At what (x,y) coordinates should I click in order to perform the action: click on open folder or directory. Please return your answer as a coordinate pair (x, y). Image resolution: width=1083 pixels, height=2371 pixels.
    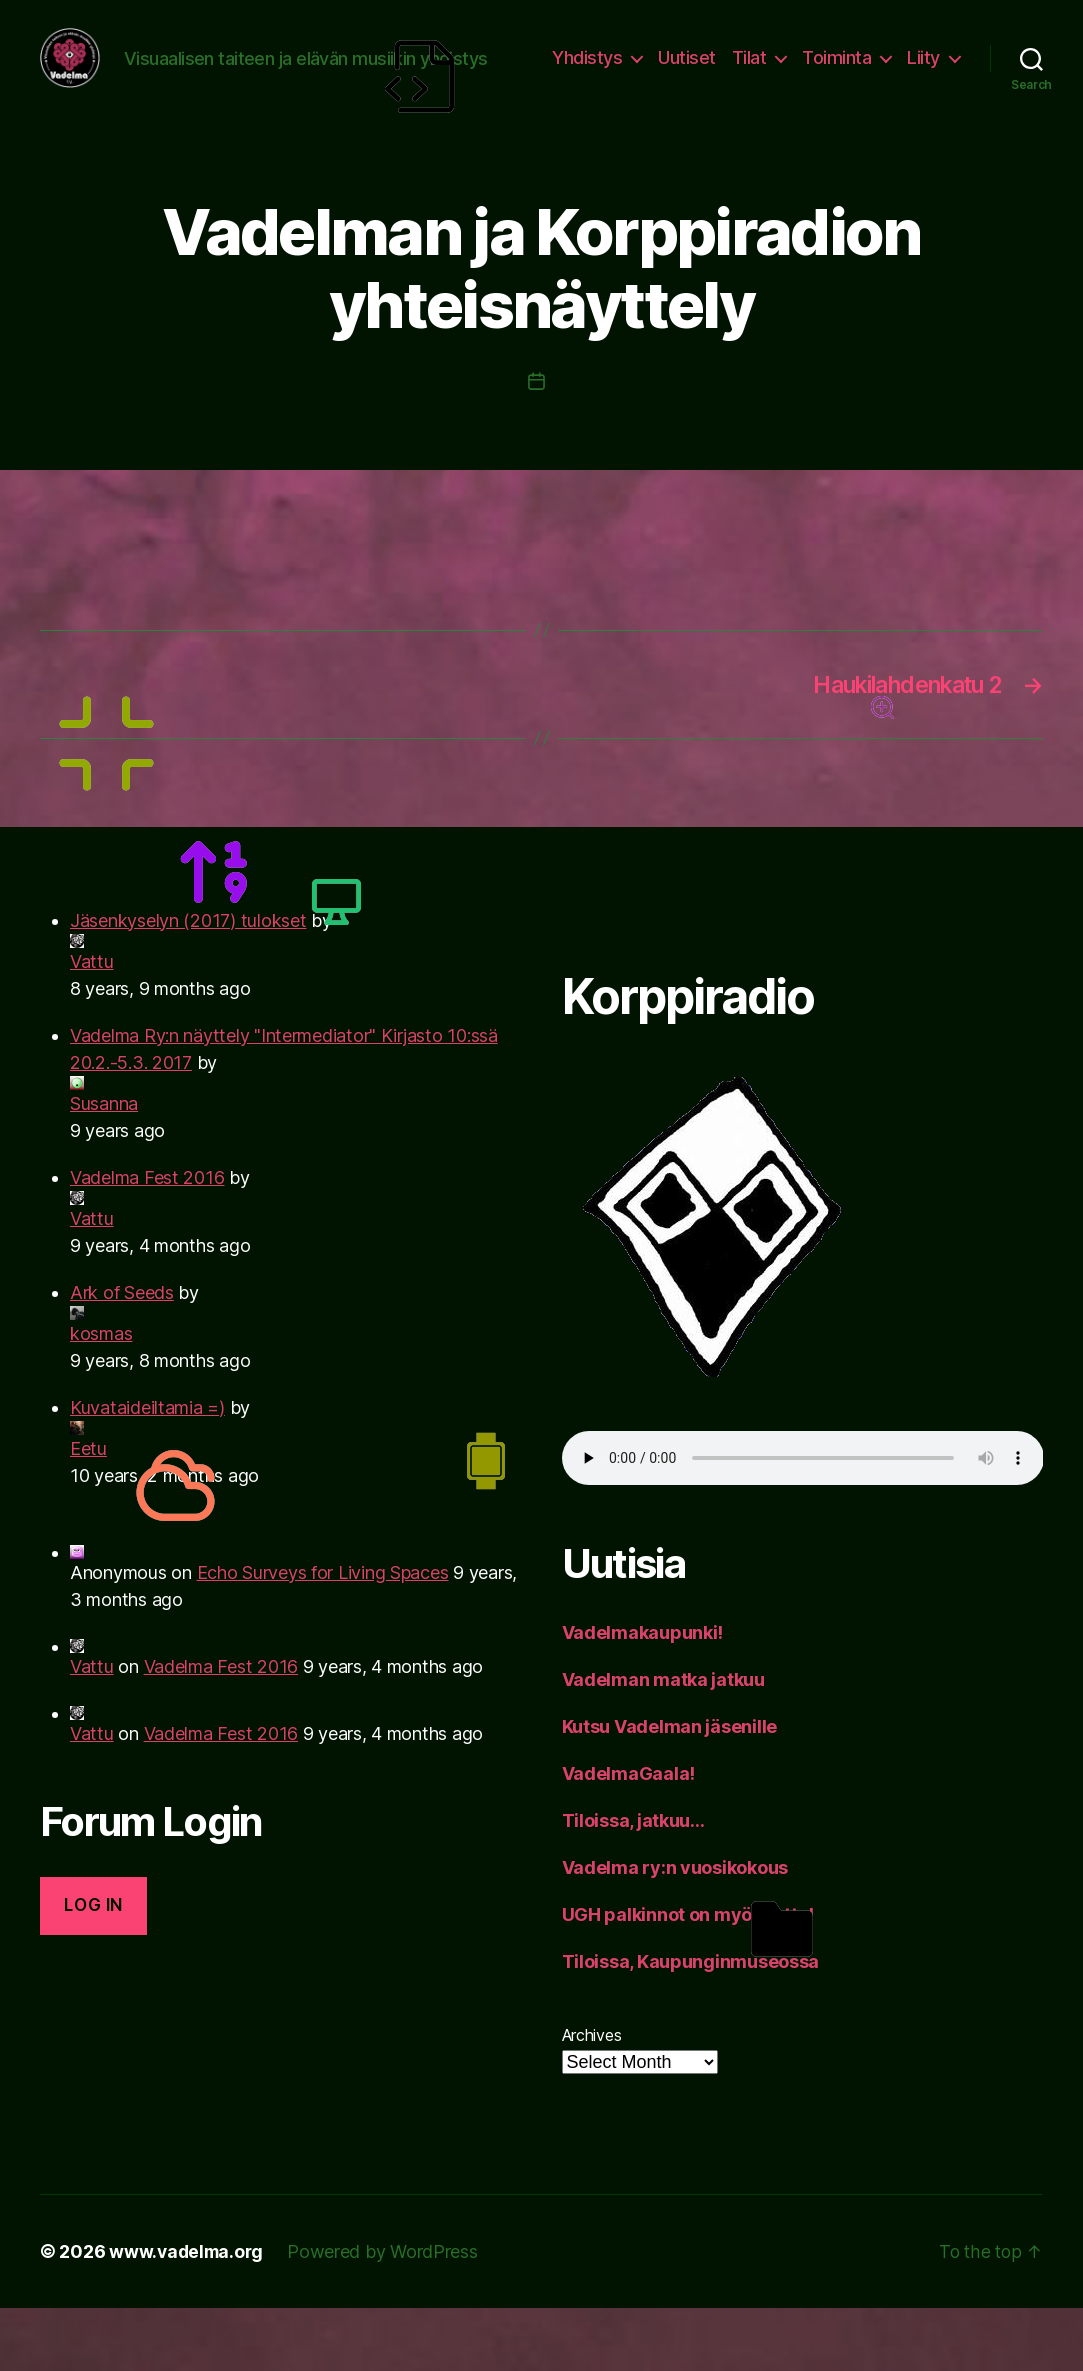
    Looking at the image, I should click on (782, 1929).